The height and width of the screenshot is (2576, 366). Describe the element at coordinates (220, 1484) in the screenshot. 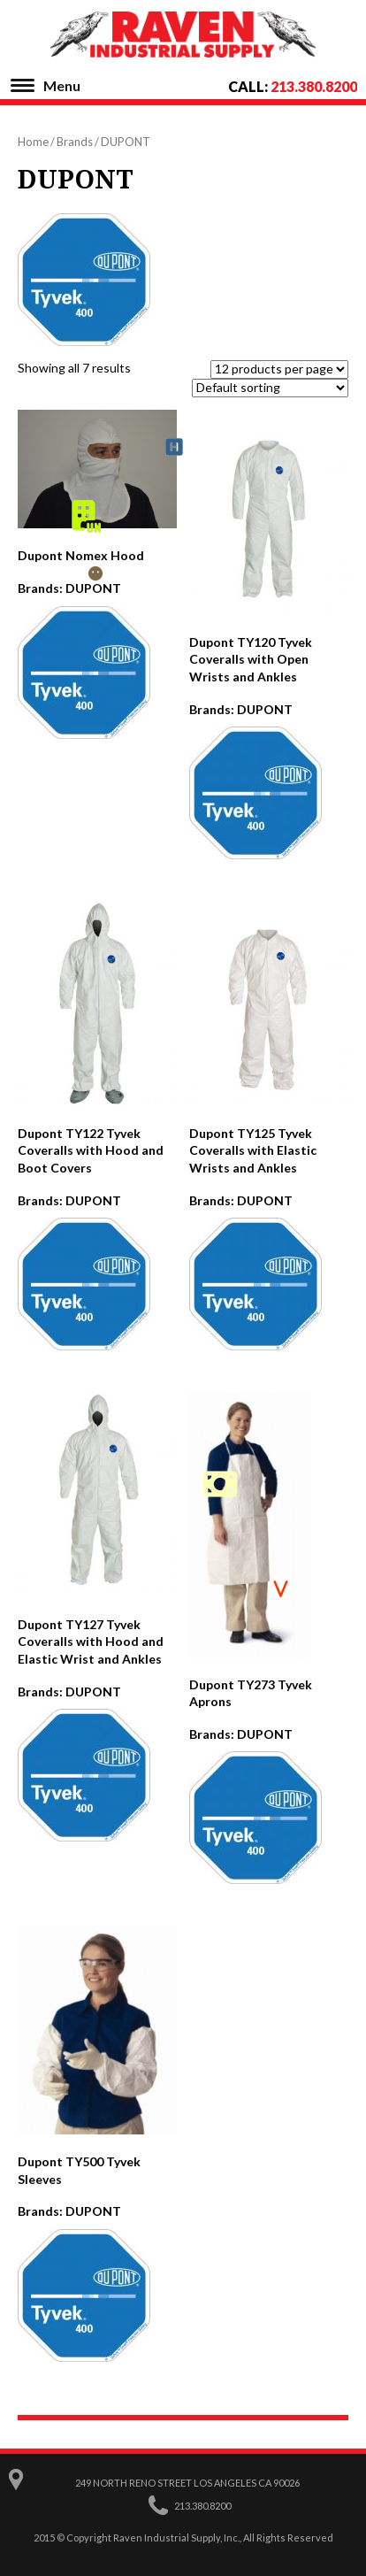

I see `view payment or billing information` at that location.